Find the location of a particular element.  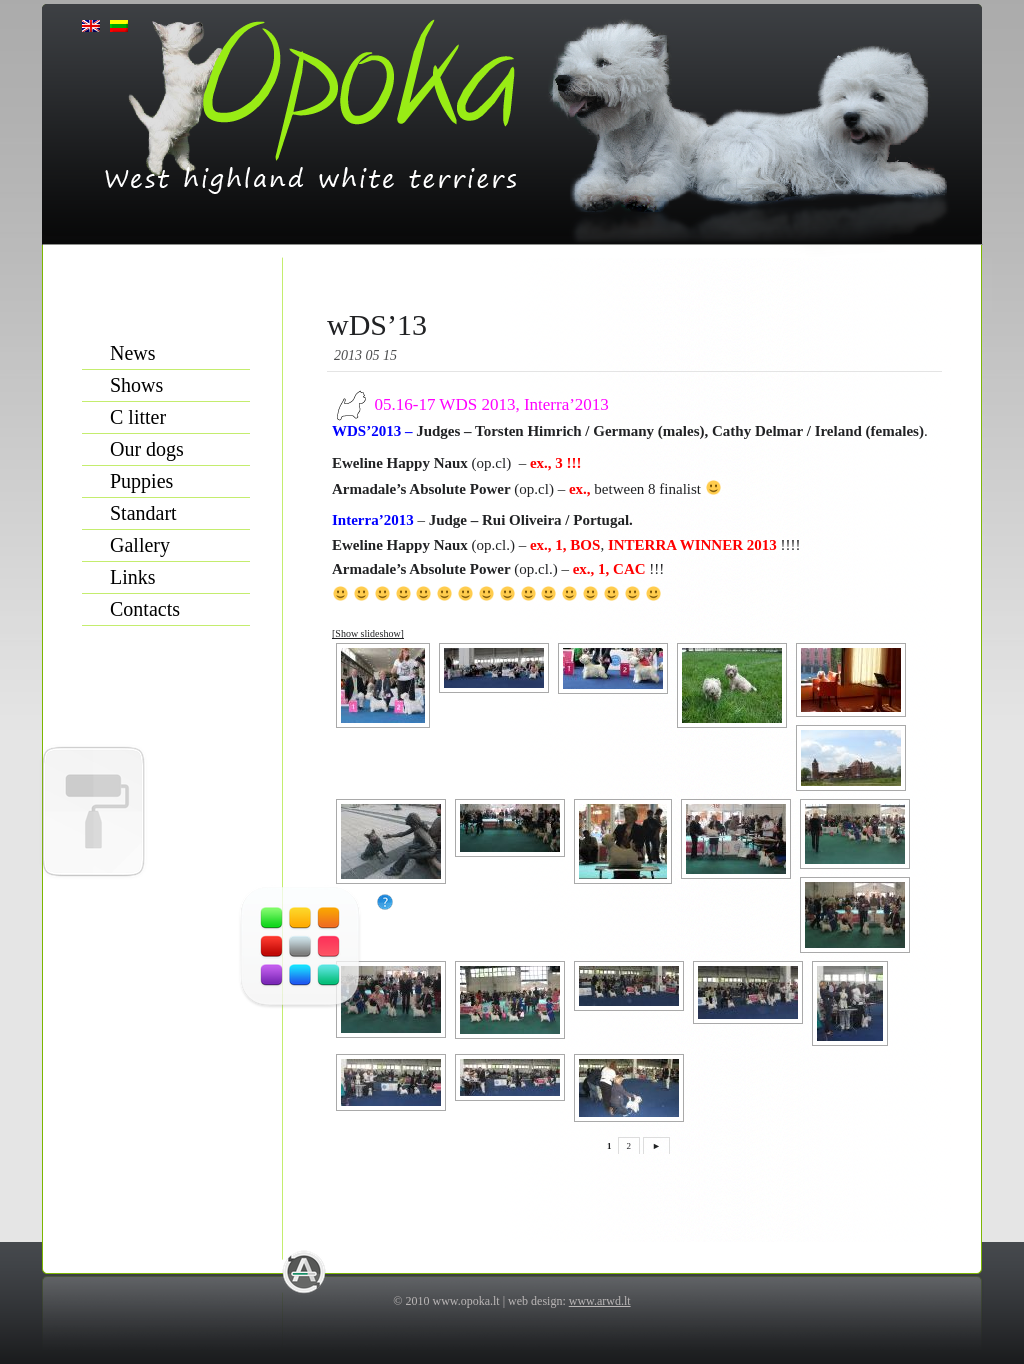

open Launchpad to view all applications is located at coordinates (300, 946).